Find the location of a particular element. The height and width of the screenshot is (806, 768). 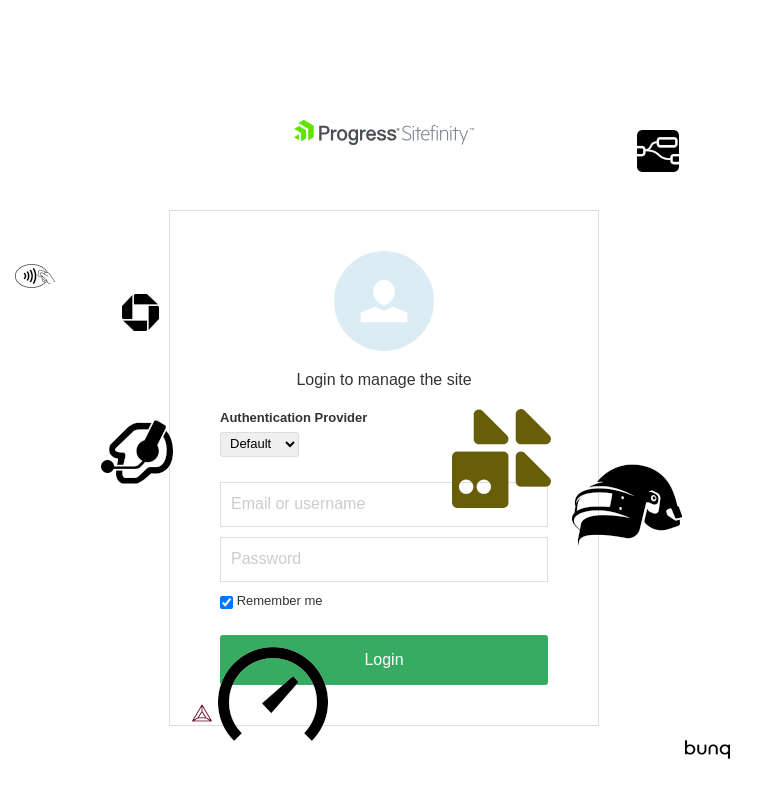

open the bunq banking app is located at coordinates (707, 749).